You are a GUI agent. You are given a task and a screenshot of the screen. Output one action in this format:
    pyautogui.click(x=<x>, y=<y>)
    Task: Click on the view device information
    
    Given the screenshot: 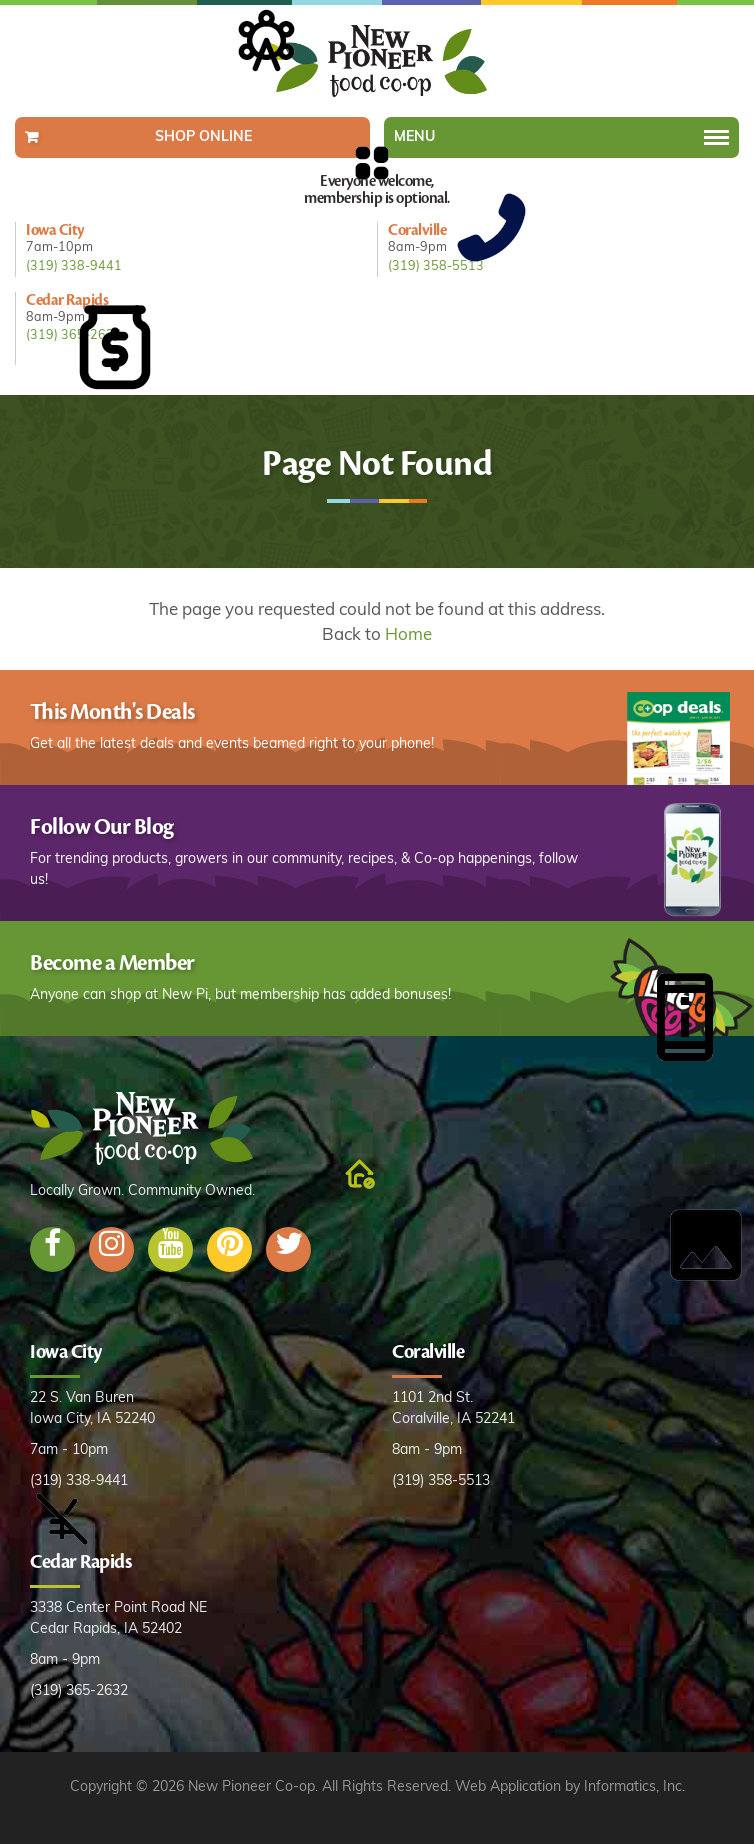 What is the action you would take?
    pyautogui.click(x=685, y=1017)
    